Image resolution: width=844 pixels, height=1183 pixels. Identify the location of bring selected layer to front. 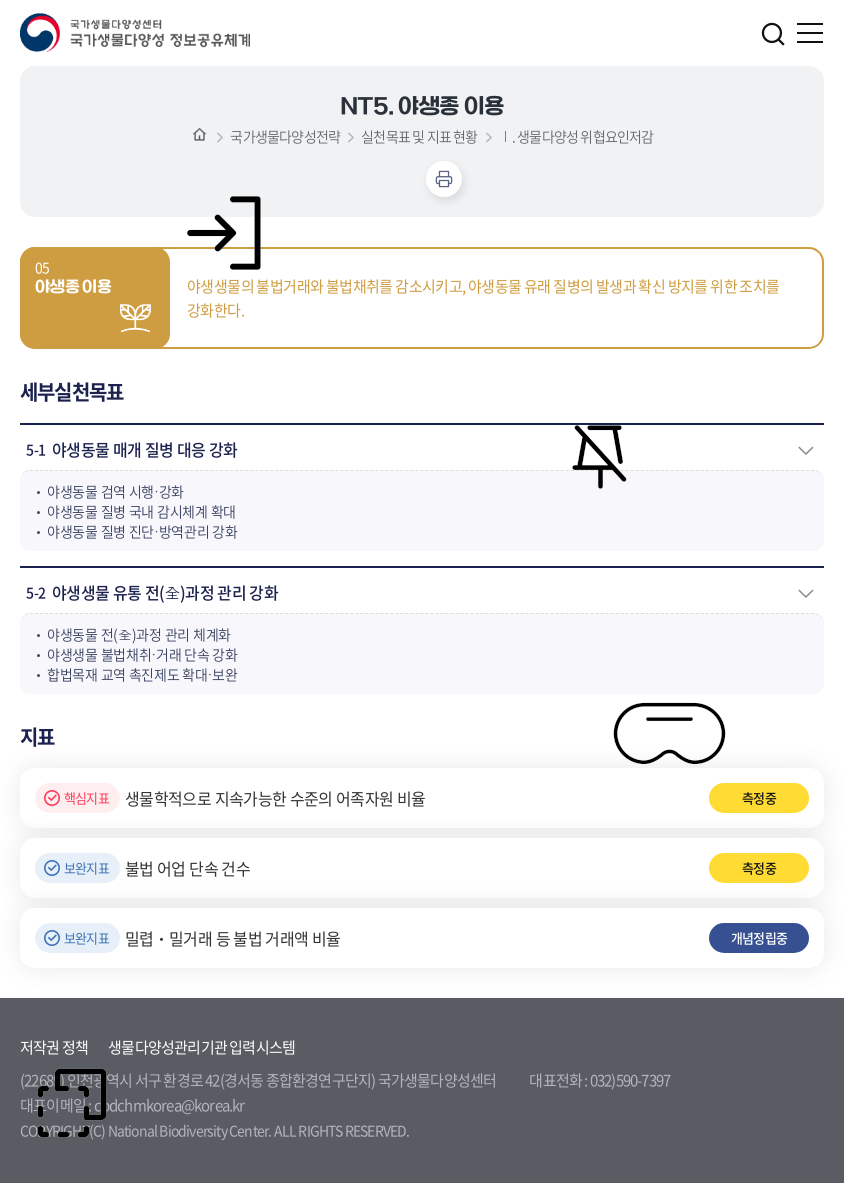
(72, 1103).